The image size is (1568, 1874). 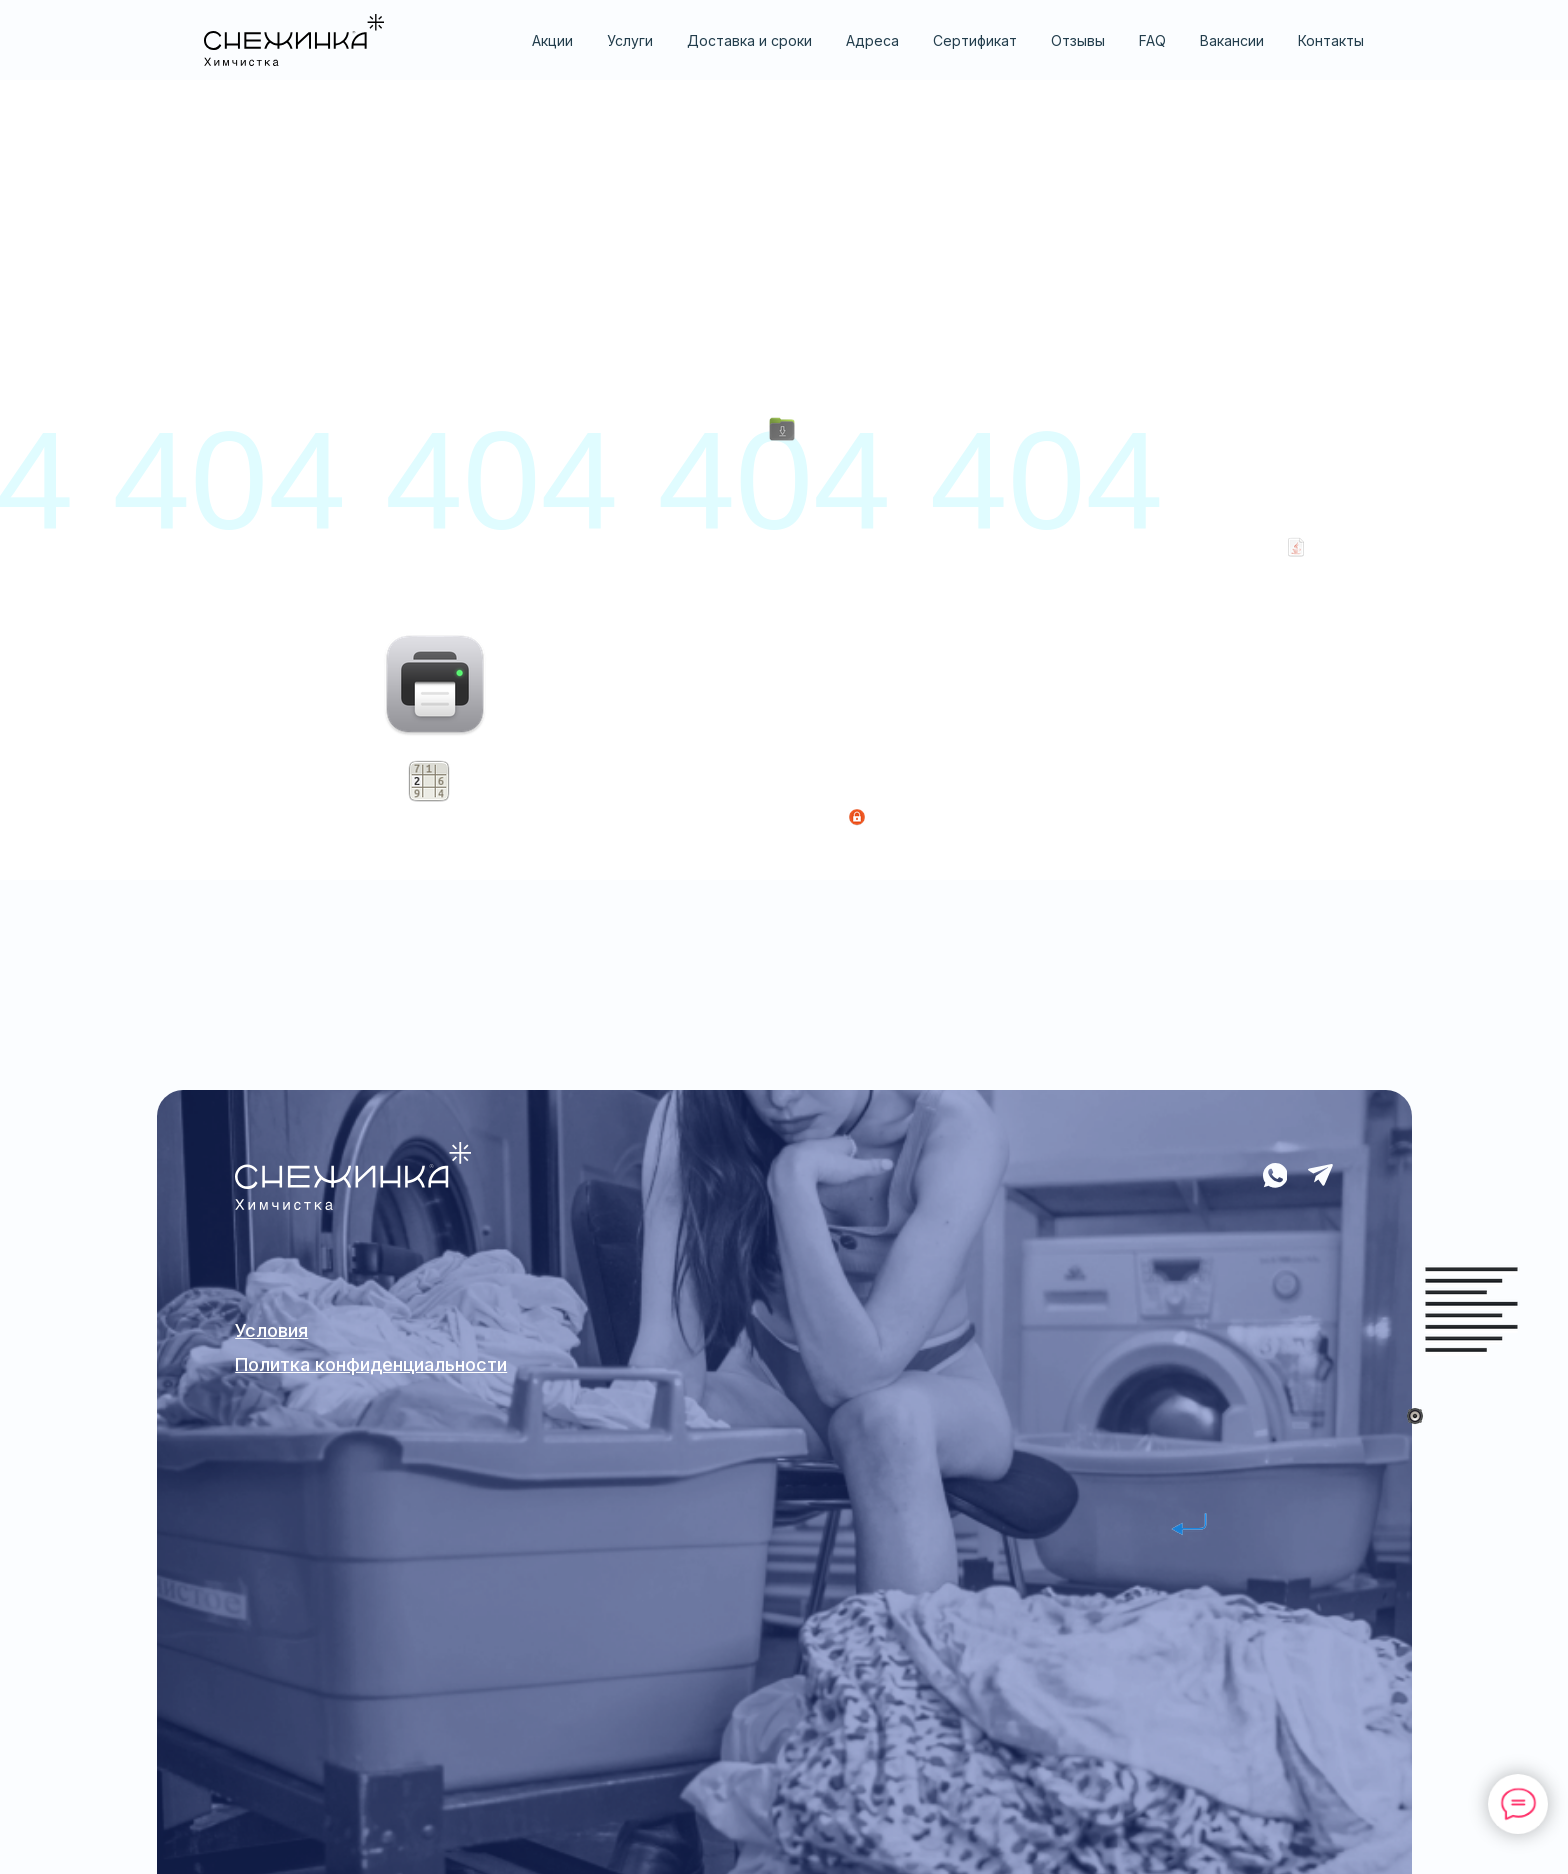 I want to click on adjust speaker or audio output settings, so click(x=1415, y=1416).